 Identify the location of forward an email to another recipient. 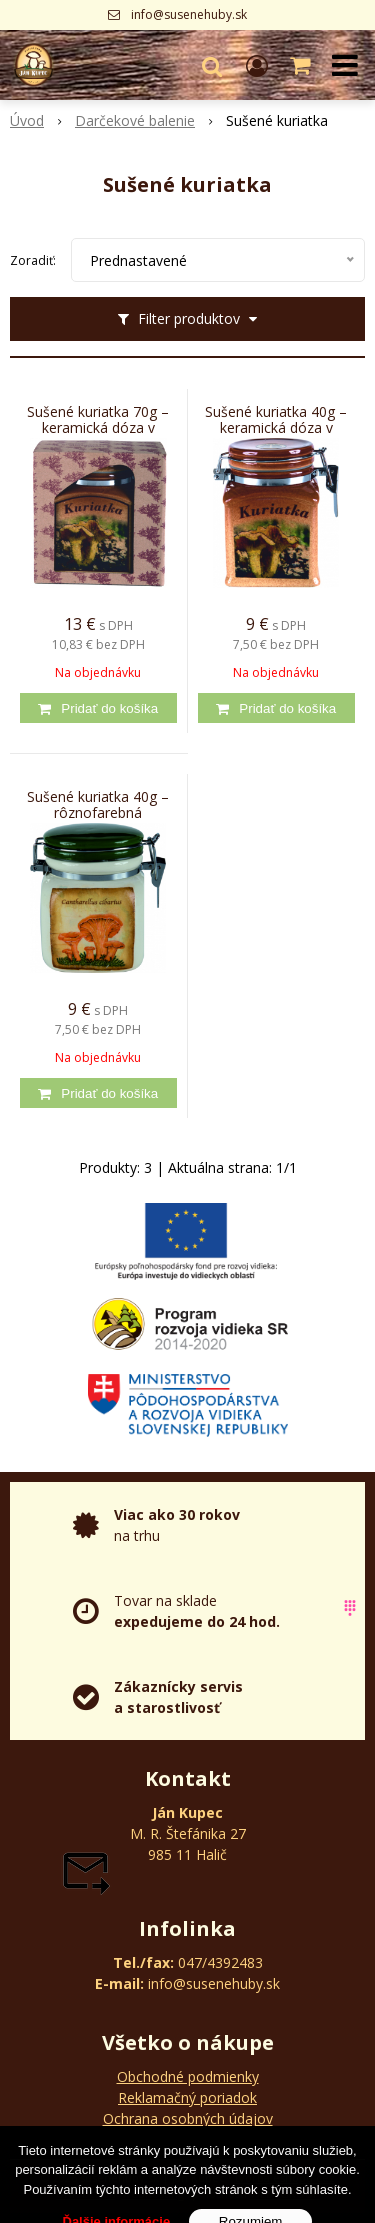
(85, 1870).